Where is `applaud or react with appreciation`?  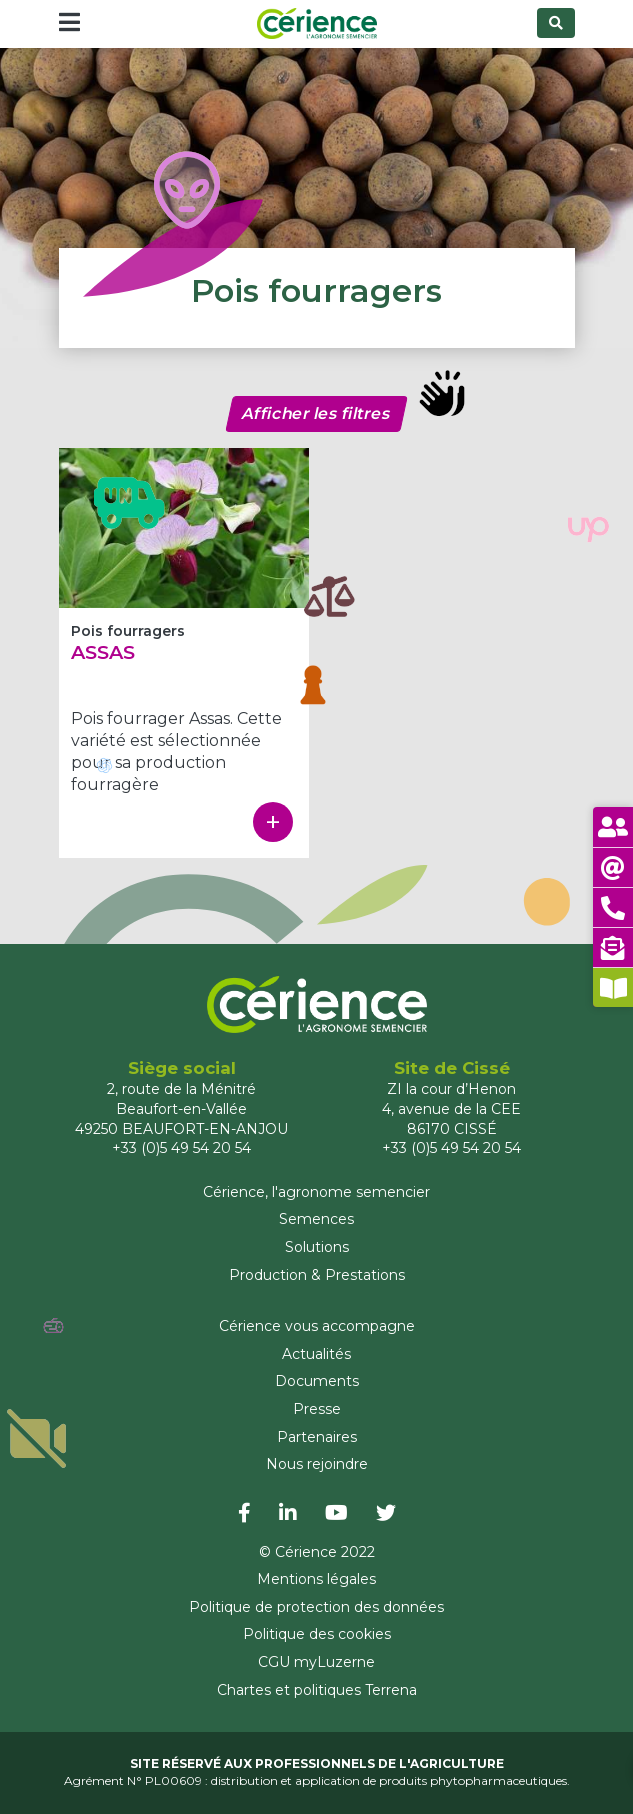
applaud or react with appreciation is located at coordinates (442, 394).